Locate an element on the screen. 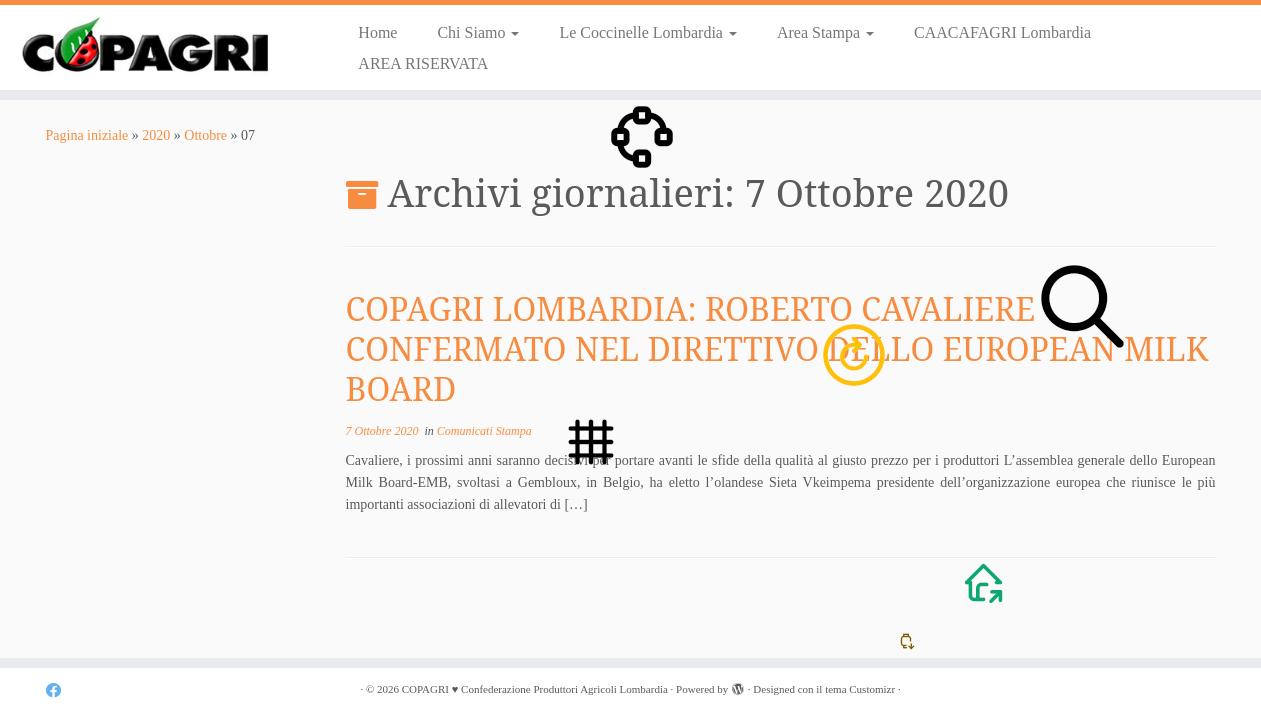 This screenshot has height=720, width=1261. download to smartwatch is located at coordinates (906, 641).